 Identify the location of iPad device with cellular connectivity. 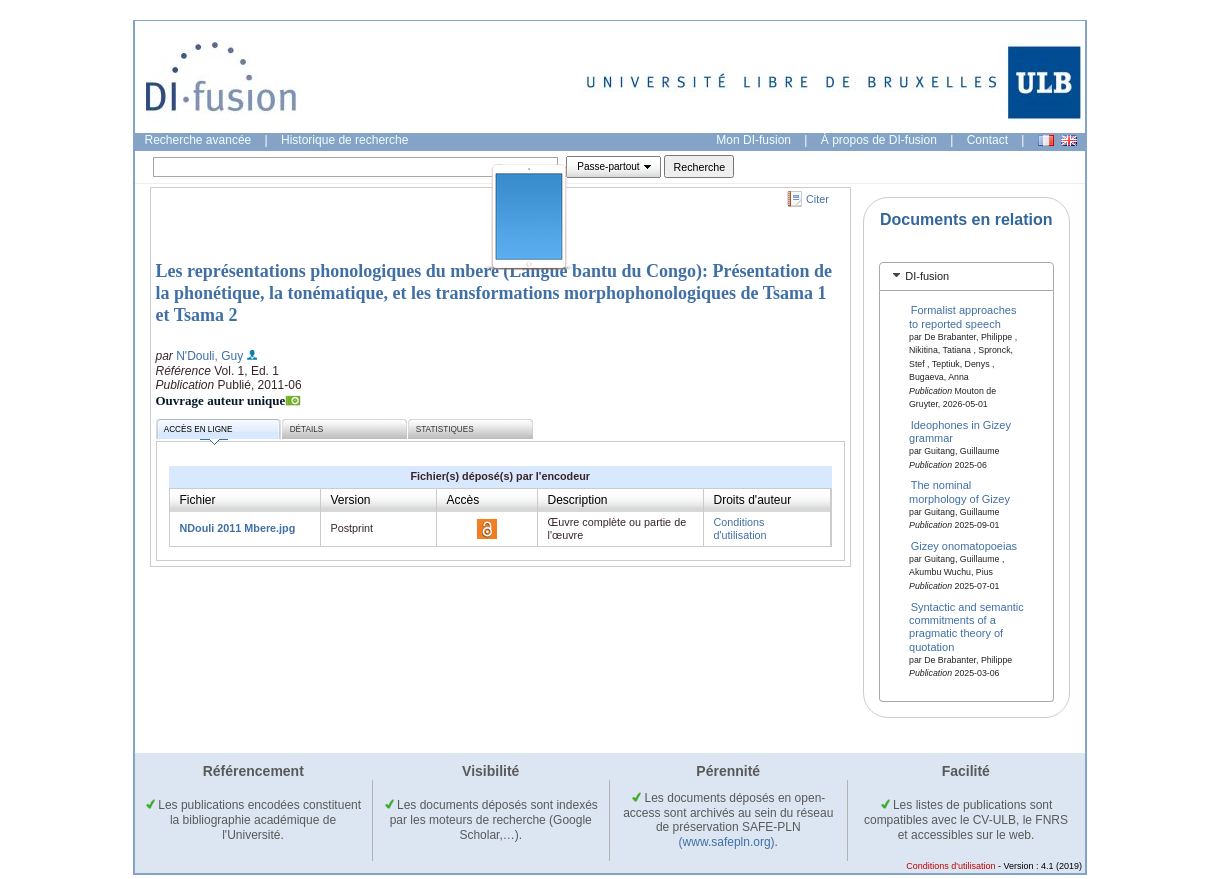
(529, 216).